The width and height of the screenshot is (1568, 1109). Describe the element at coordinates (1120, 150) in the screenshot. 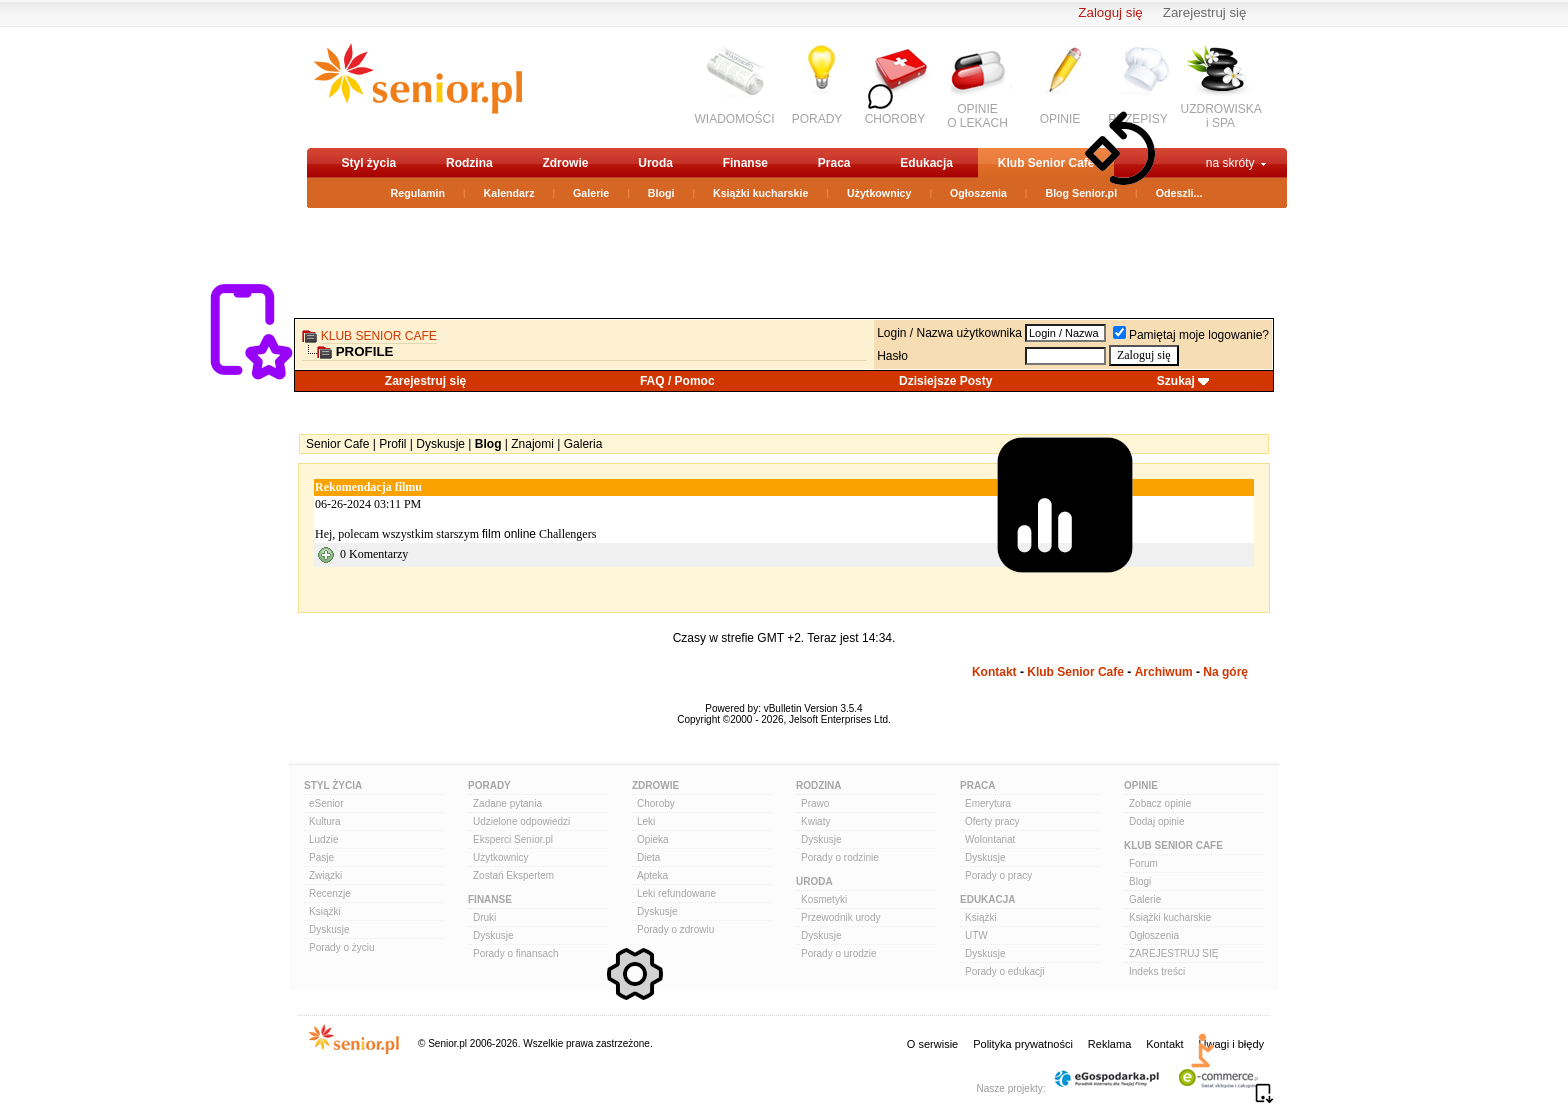

I see `refresh or reload placeholder content` at that location.